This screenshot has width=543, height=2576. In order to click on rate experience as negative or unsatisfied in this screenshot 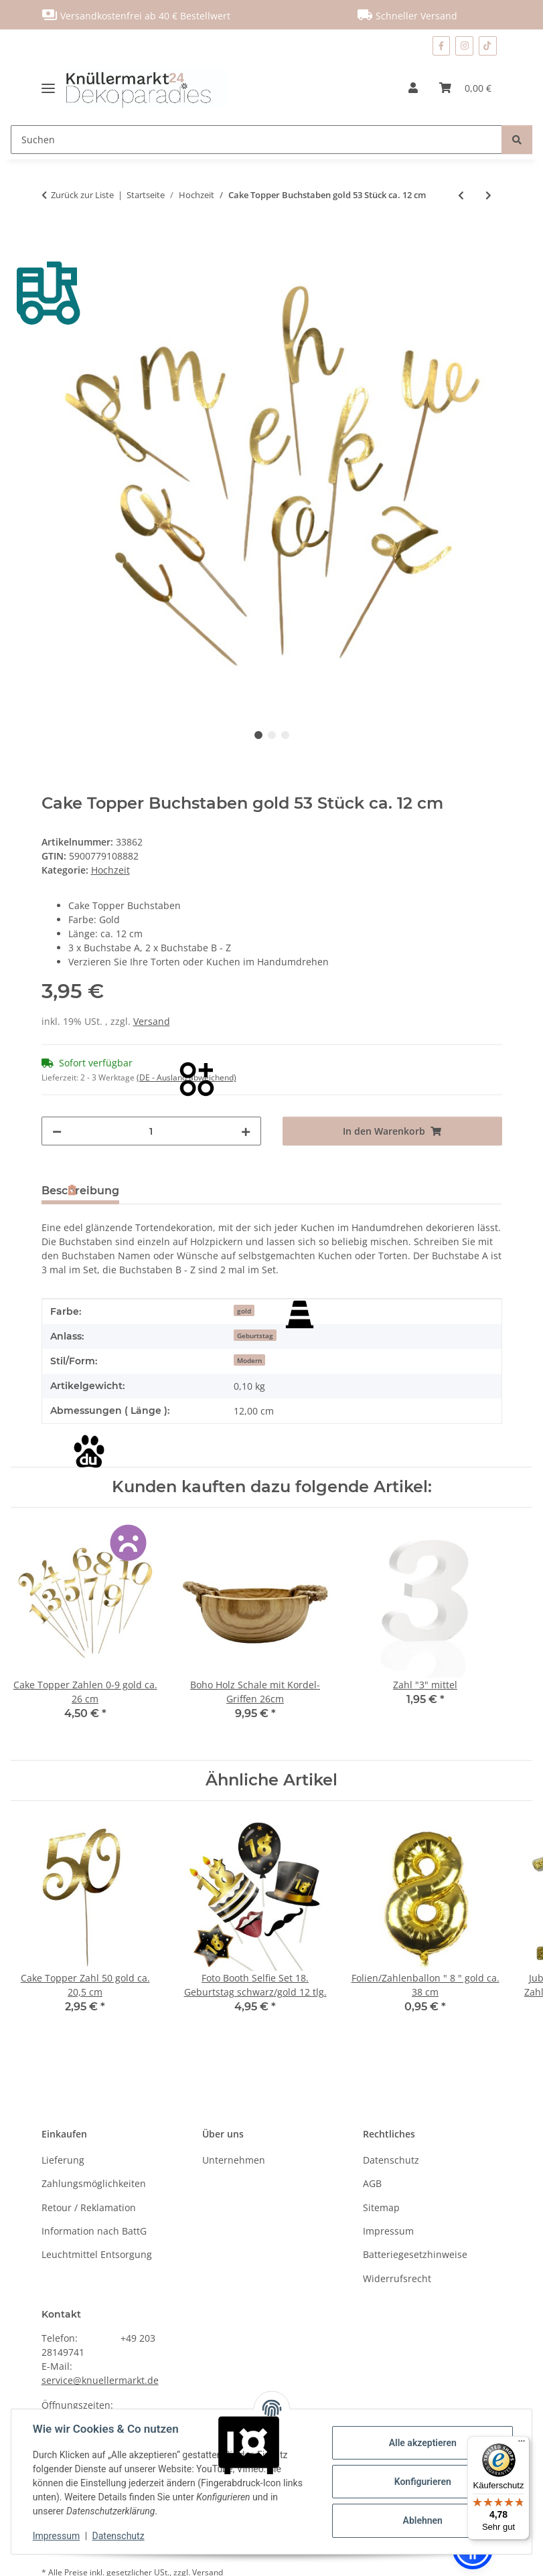, I will do `click(128, 1542)`.